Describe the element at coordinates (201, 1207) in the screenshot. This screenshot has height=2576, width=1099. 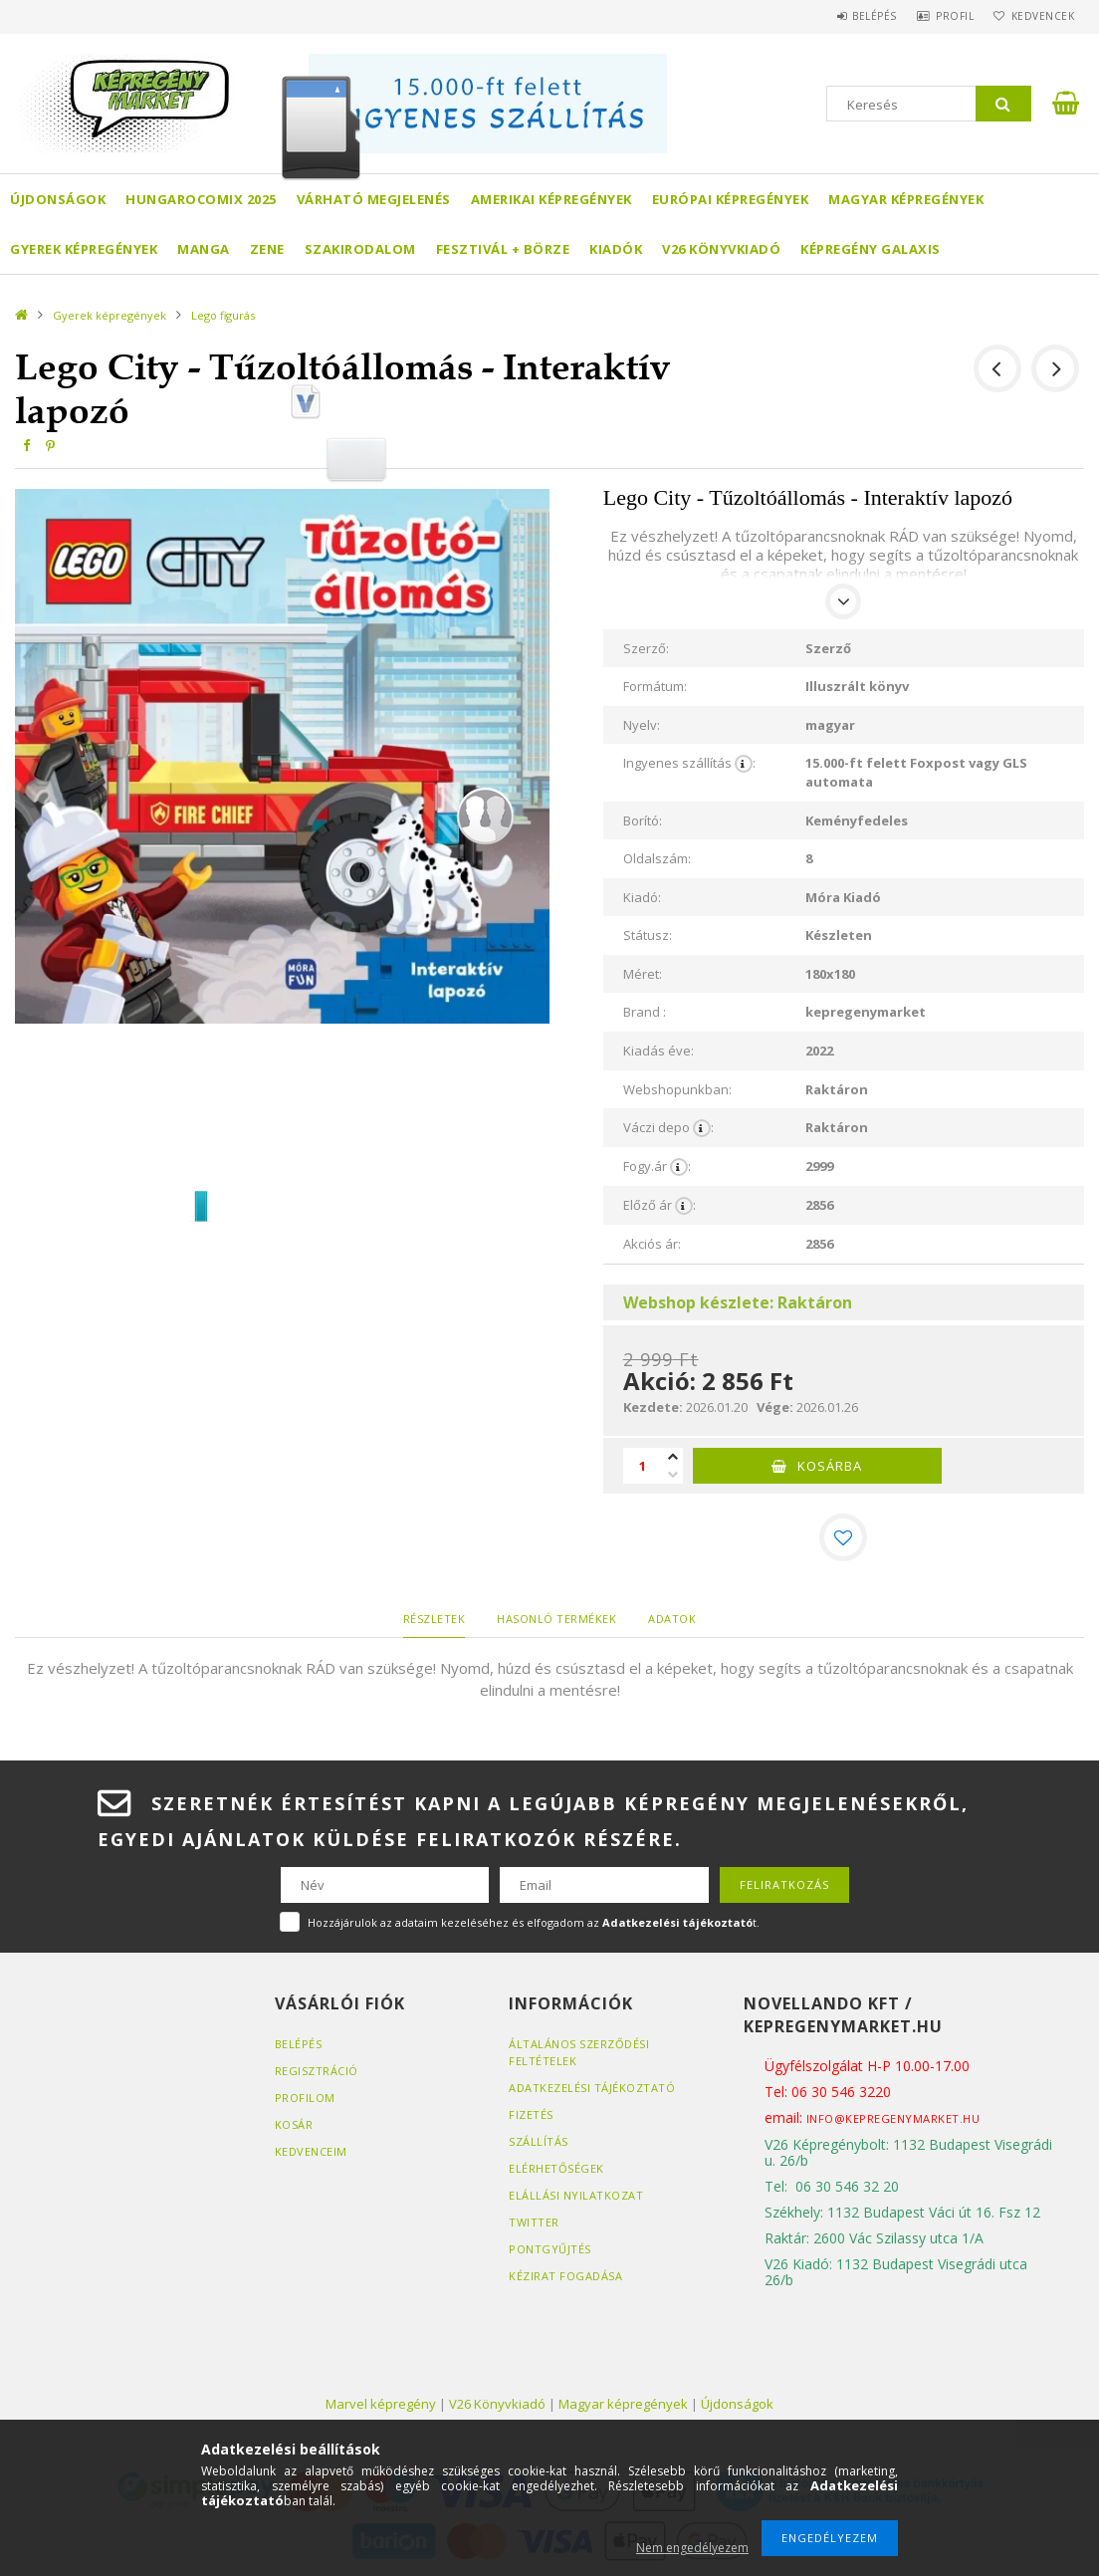
I see `iPod nano device connected` at that location.